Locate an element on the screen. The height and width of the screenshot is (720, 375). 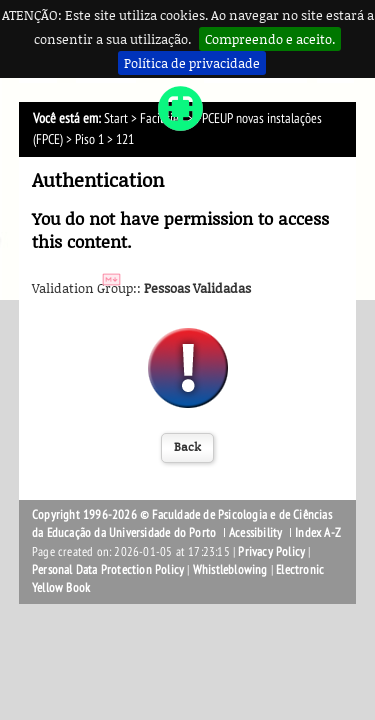
tap to scan a QR code or barcode is located at coordinates (180, 108).